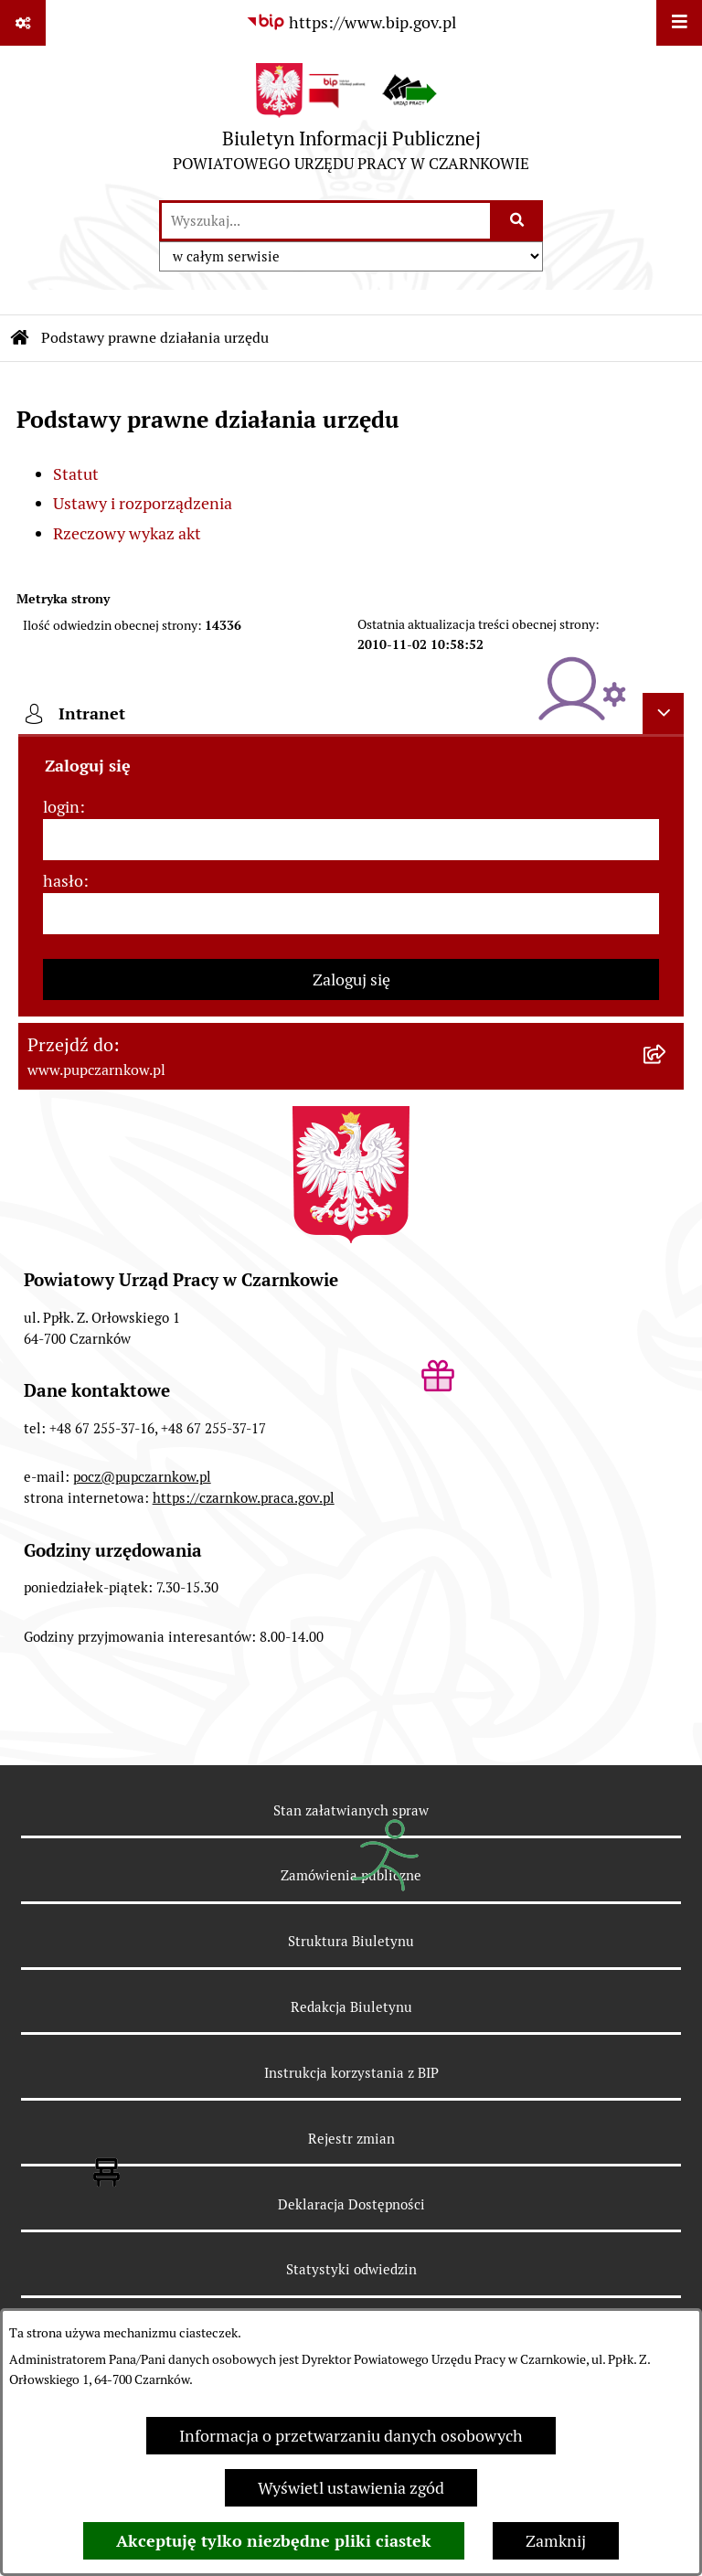  What do you see at coordinates (387, 1854) in the screenshot?
I see `start a running or fitness activity` at bounding box center [387, 1854].